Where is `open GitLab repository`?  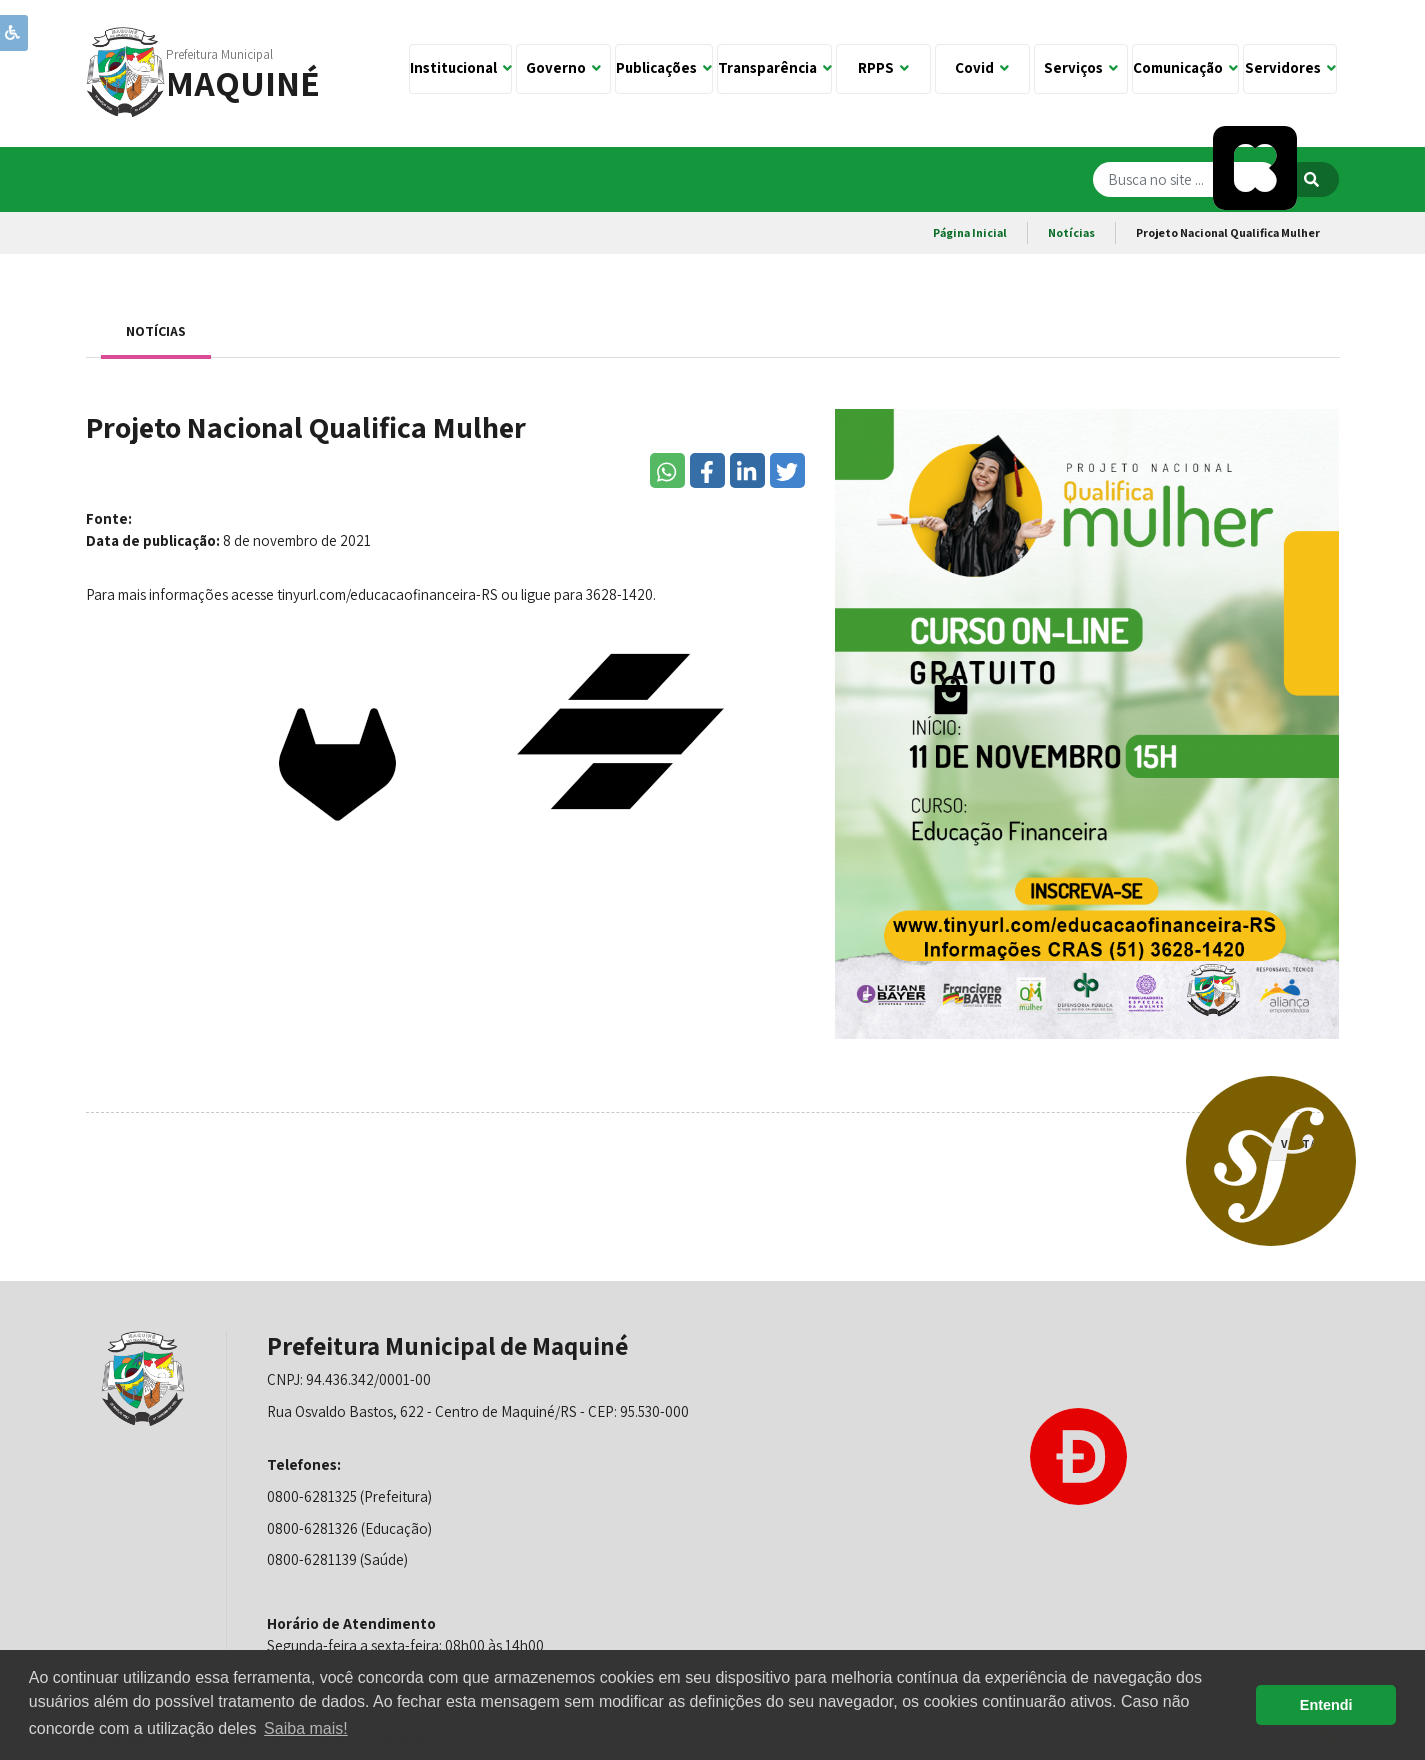 open GitLab repository is located at coordinates (337, 764).